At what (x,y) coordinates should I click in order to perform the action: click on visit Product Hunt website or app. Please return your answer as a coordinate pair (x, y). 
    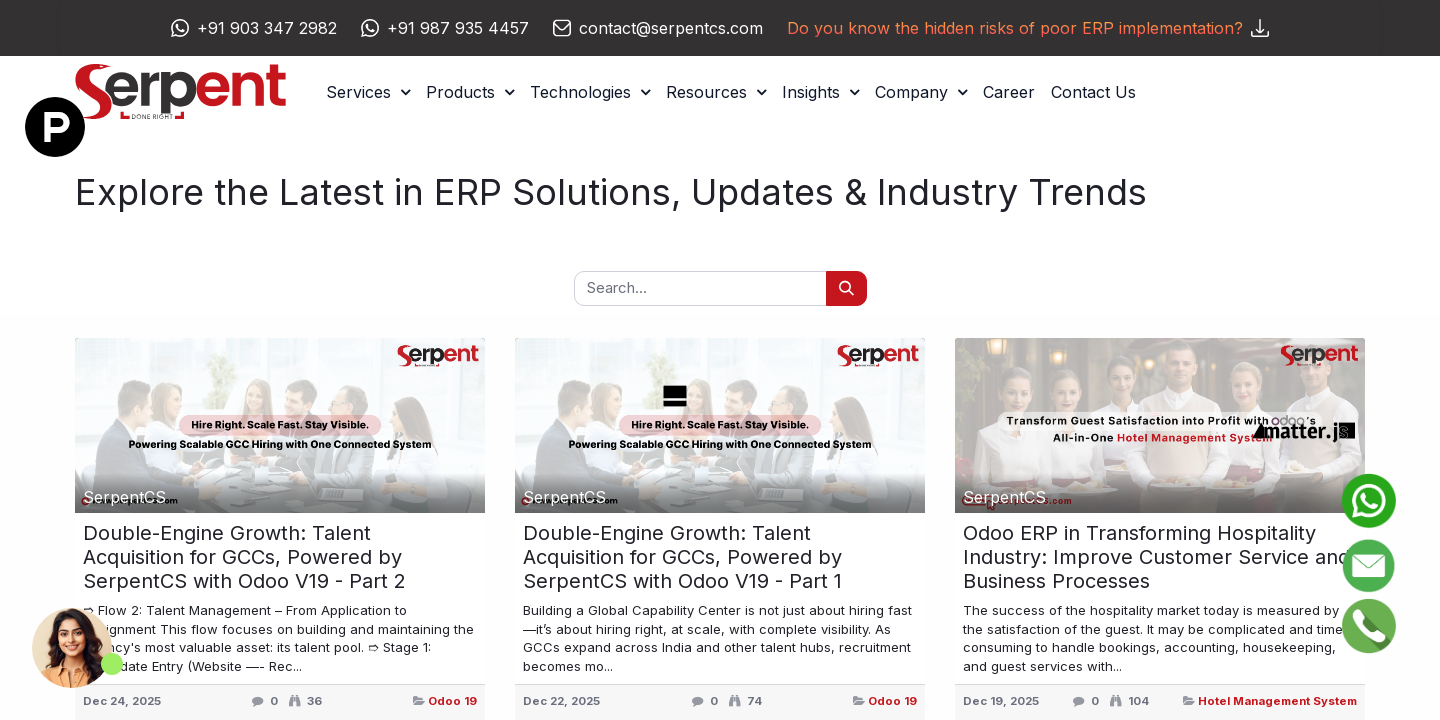
    Looking at the image, I should click on (55, 127).